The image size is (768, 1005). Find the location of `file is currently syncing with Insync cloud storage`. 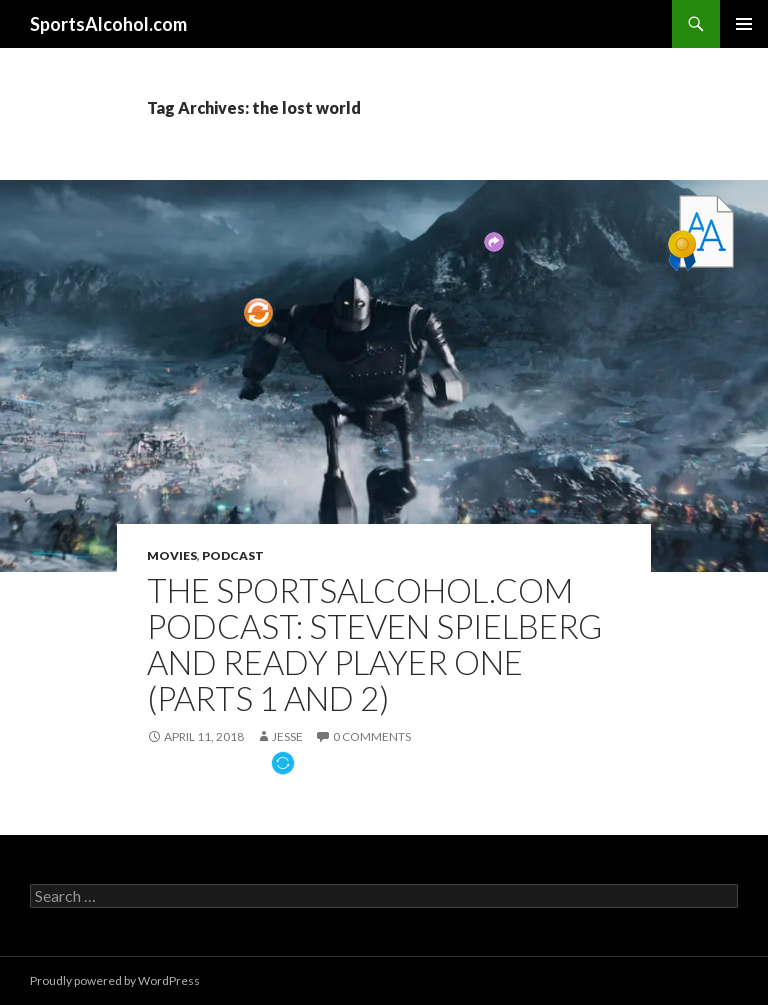

file is currently syncing with Insync cloud storage is located at coordinates (283, 763).